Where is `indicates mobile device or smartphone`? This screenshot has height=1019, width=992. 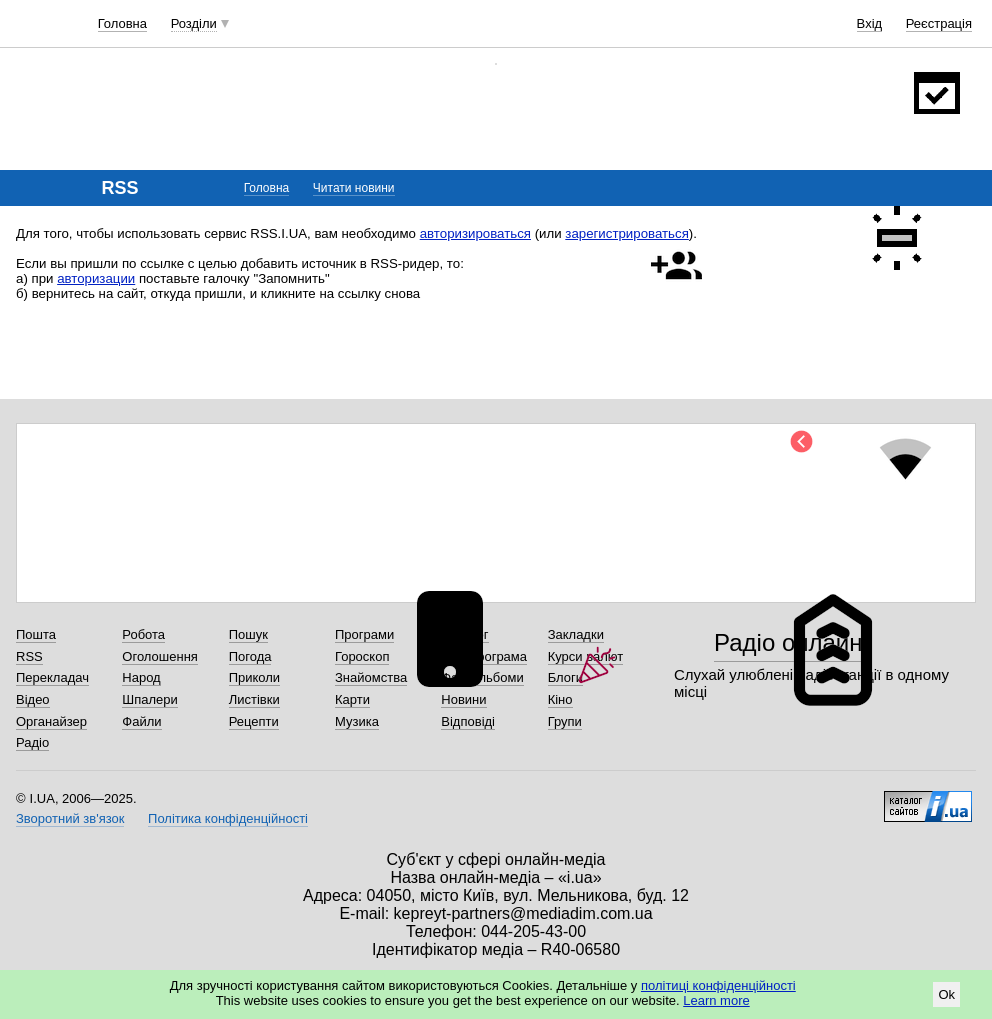 indicates mobile device or smartphone is located at coordinates (450, 639).